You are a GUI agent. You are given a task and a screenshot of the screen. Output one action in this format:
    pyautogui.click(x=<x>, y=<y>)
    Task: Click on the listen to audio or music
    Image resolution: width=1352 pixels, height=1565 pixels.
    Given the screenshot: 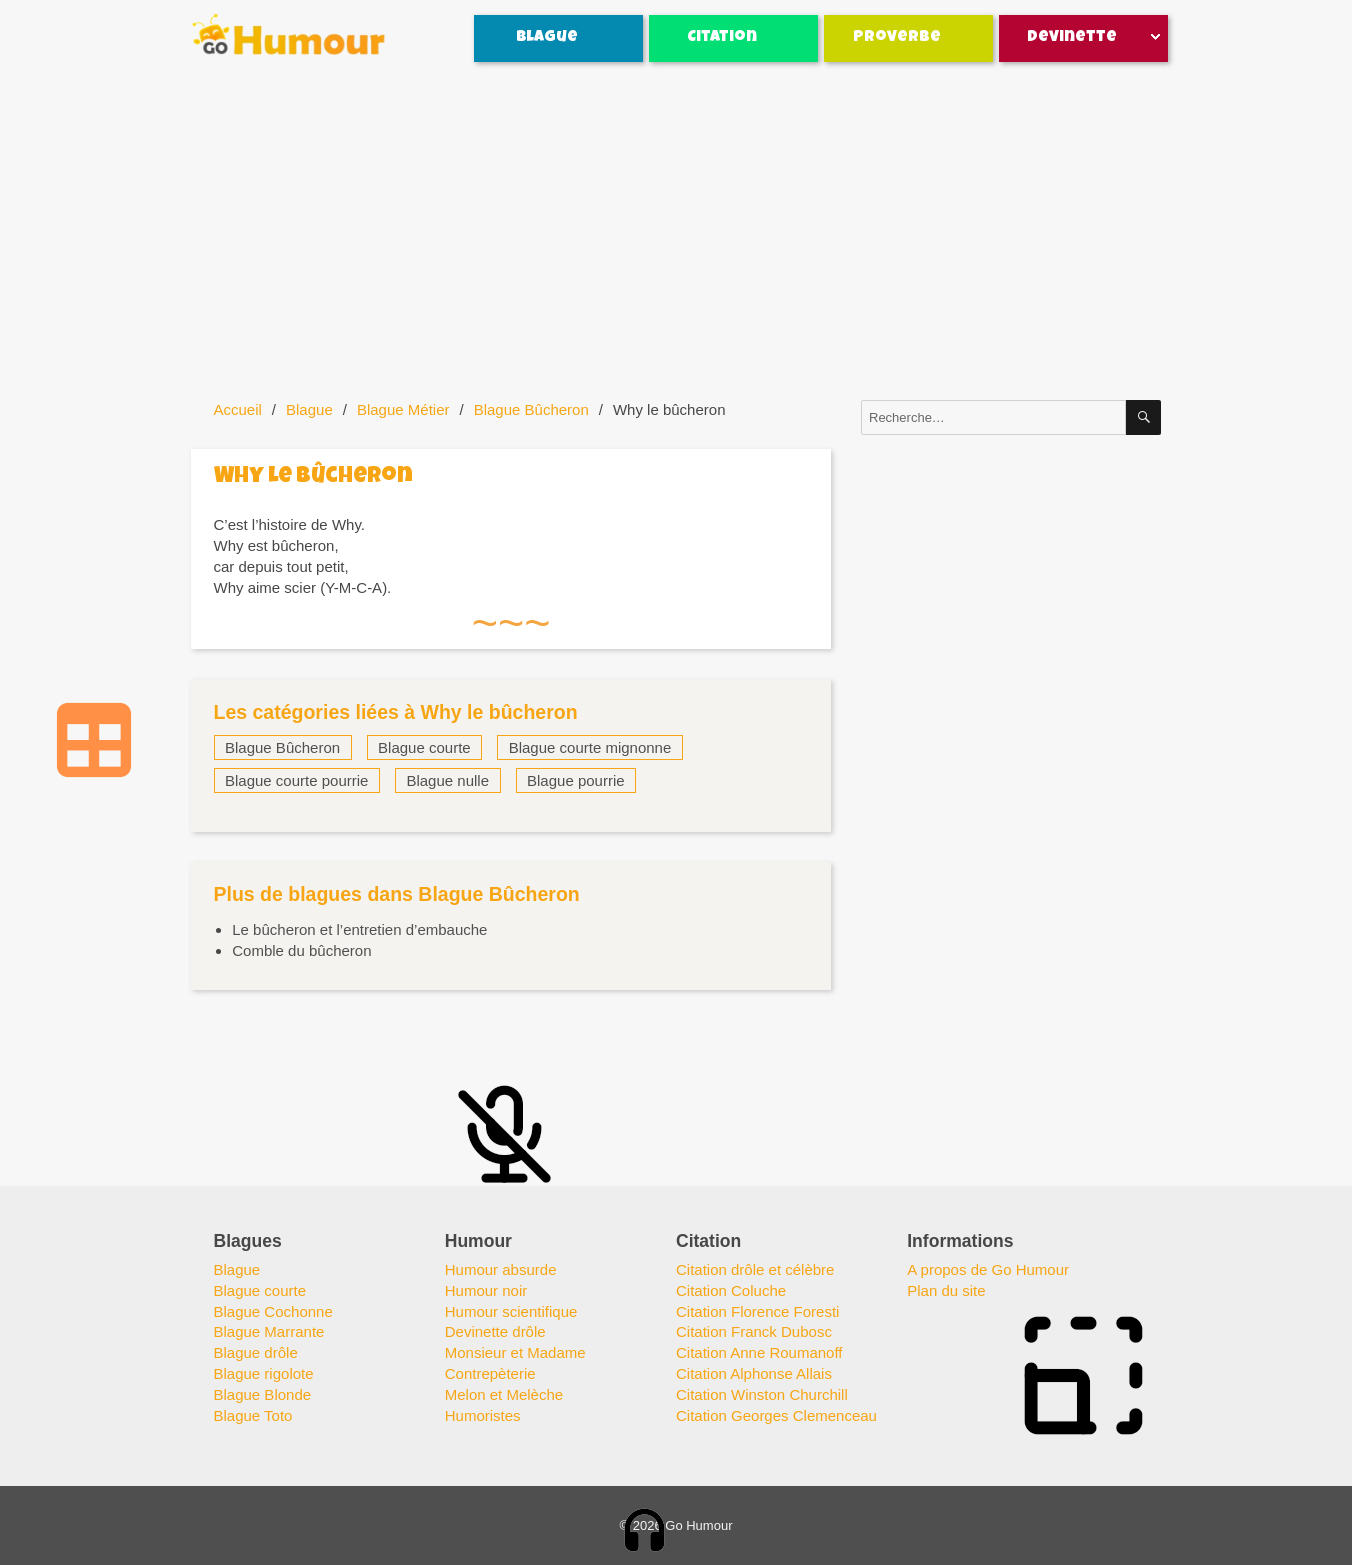 What is the action you would take?
    pyautogui.click(x=644, y=1531)
    